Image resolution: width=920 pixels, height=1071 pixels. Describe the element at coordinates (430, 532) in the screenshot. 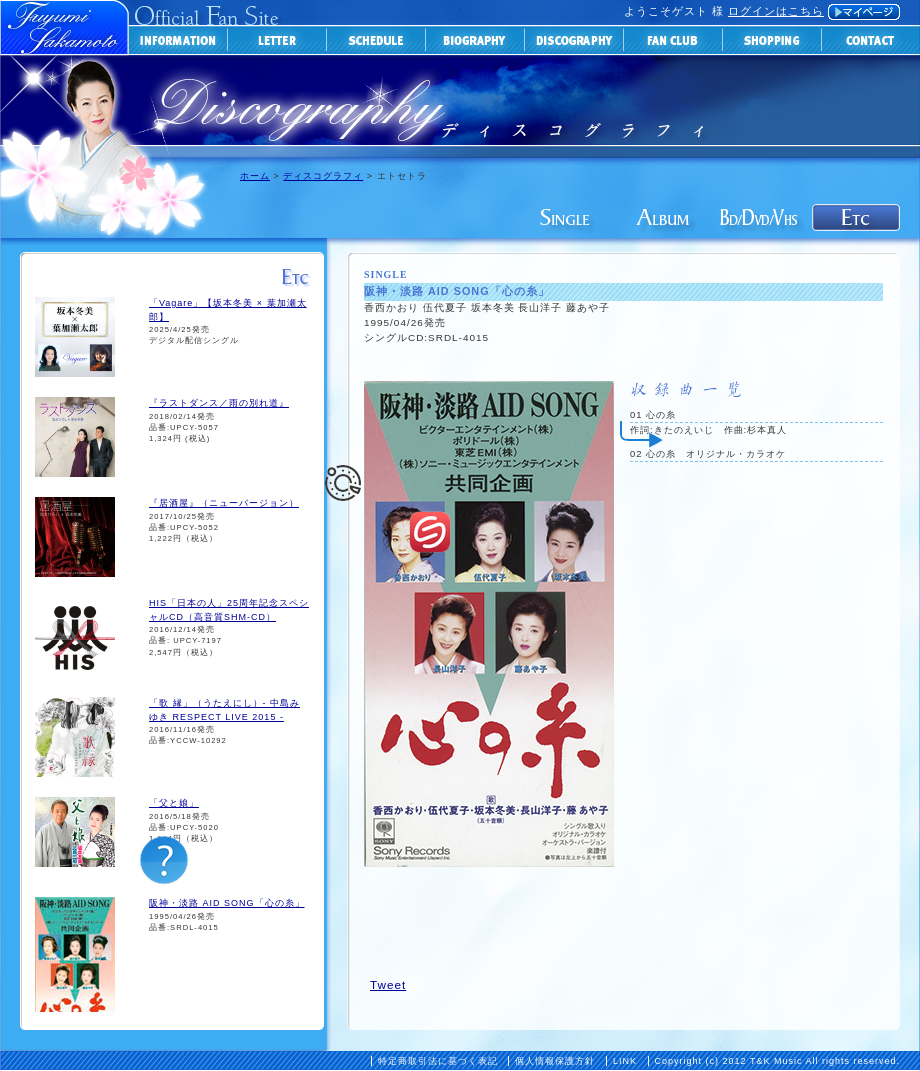

I see `open smash file transfer app` at that location.